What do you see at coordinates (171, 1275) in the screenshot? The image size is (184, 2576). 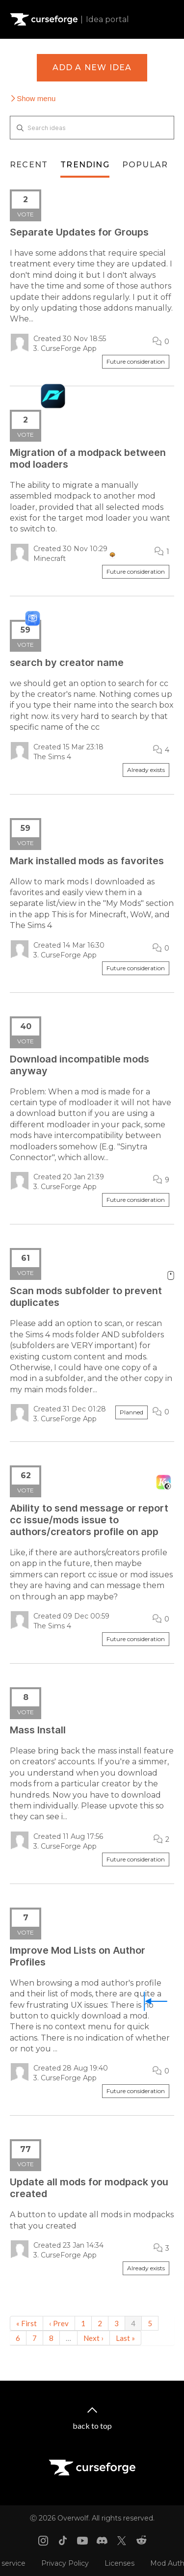 I see `access mouse settings` at bounding box center [171, 1275].